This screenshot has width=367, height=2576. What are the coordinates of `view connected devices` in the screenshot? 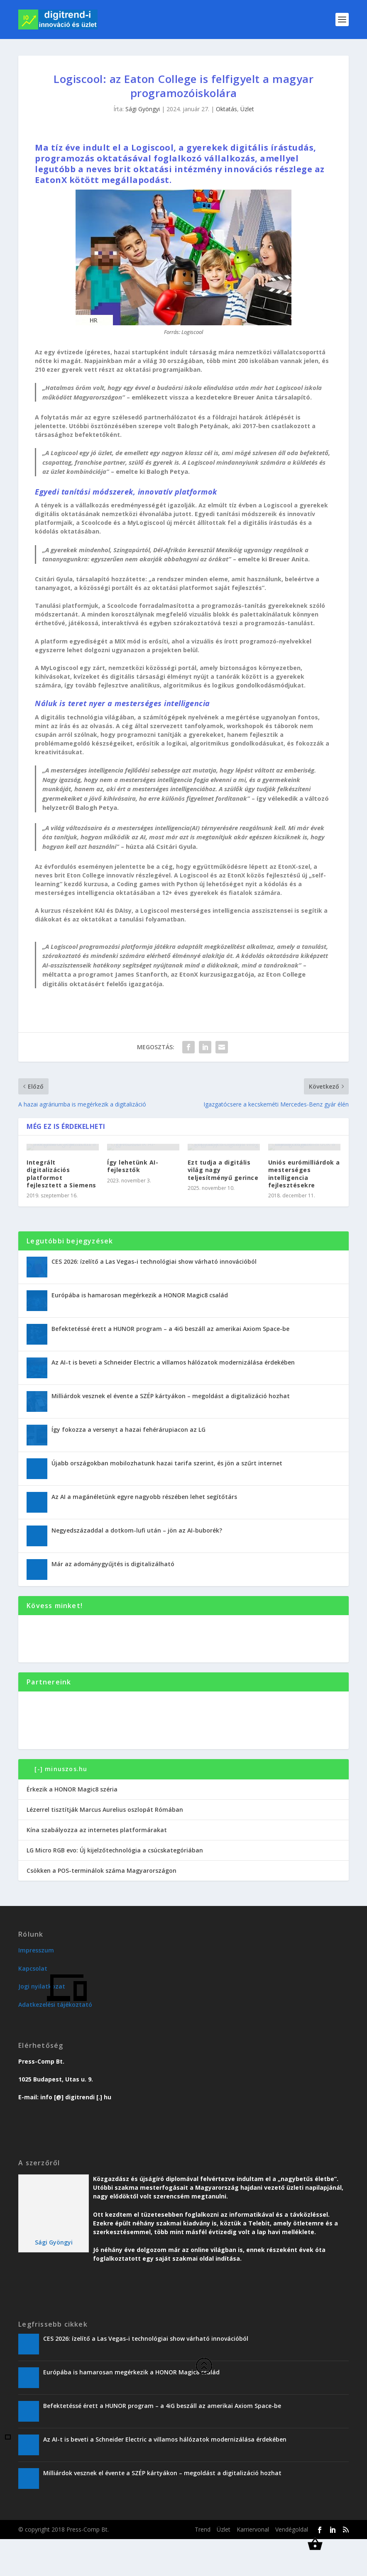 It's located at (67, 1988).